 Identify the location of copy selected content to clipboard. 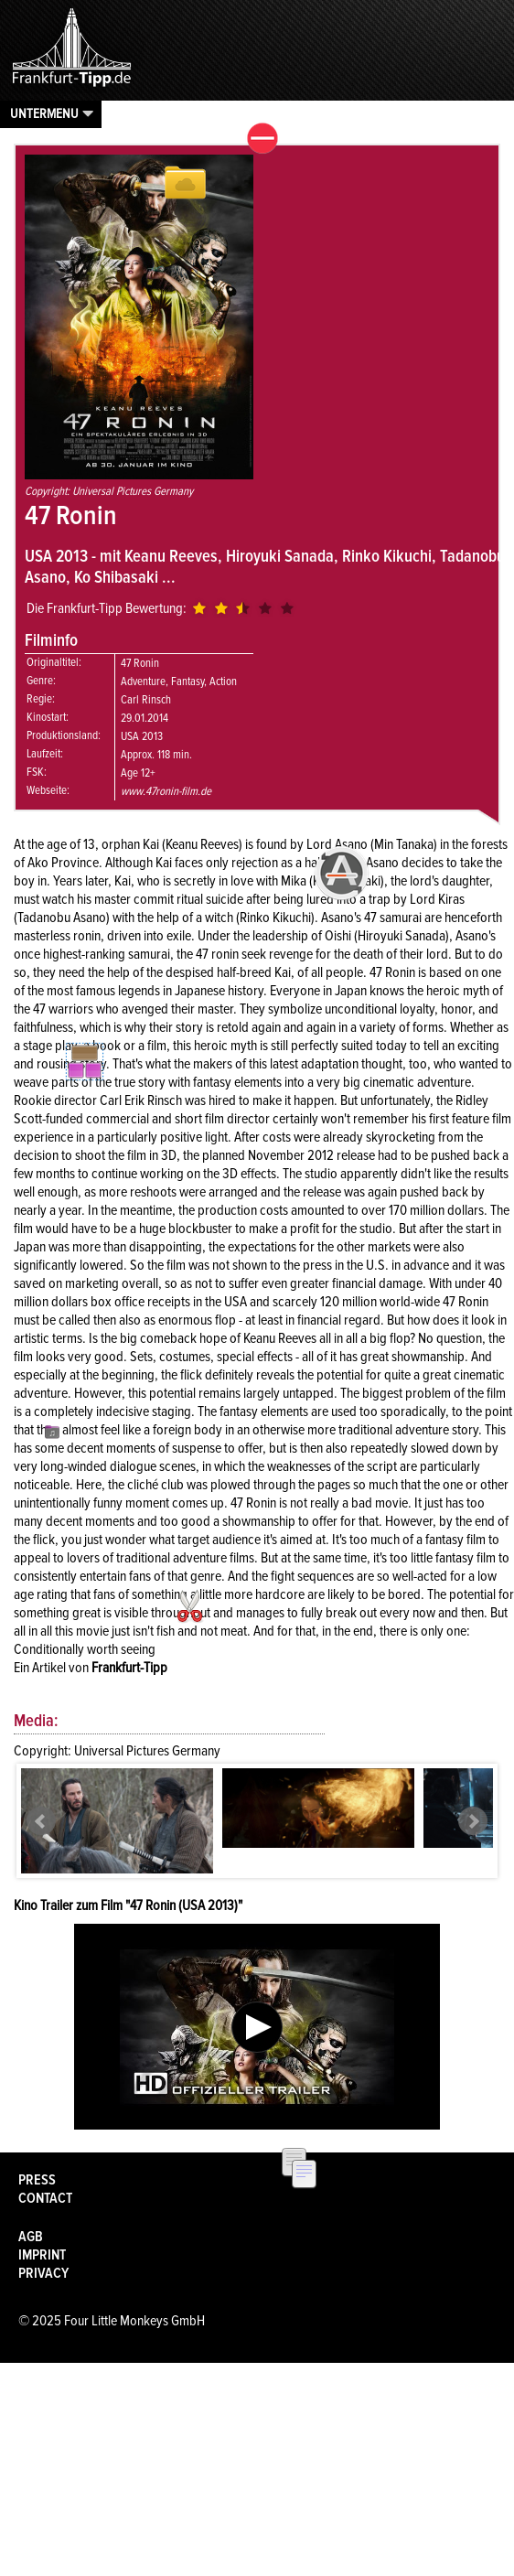
(299, 2168).